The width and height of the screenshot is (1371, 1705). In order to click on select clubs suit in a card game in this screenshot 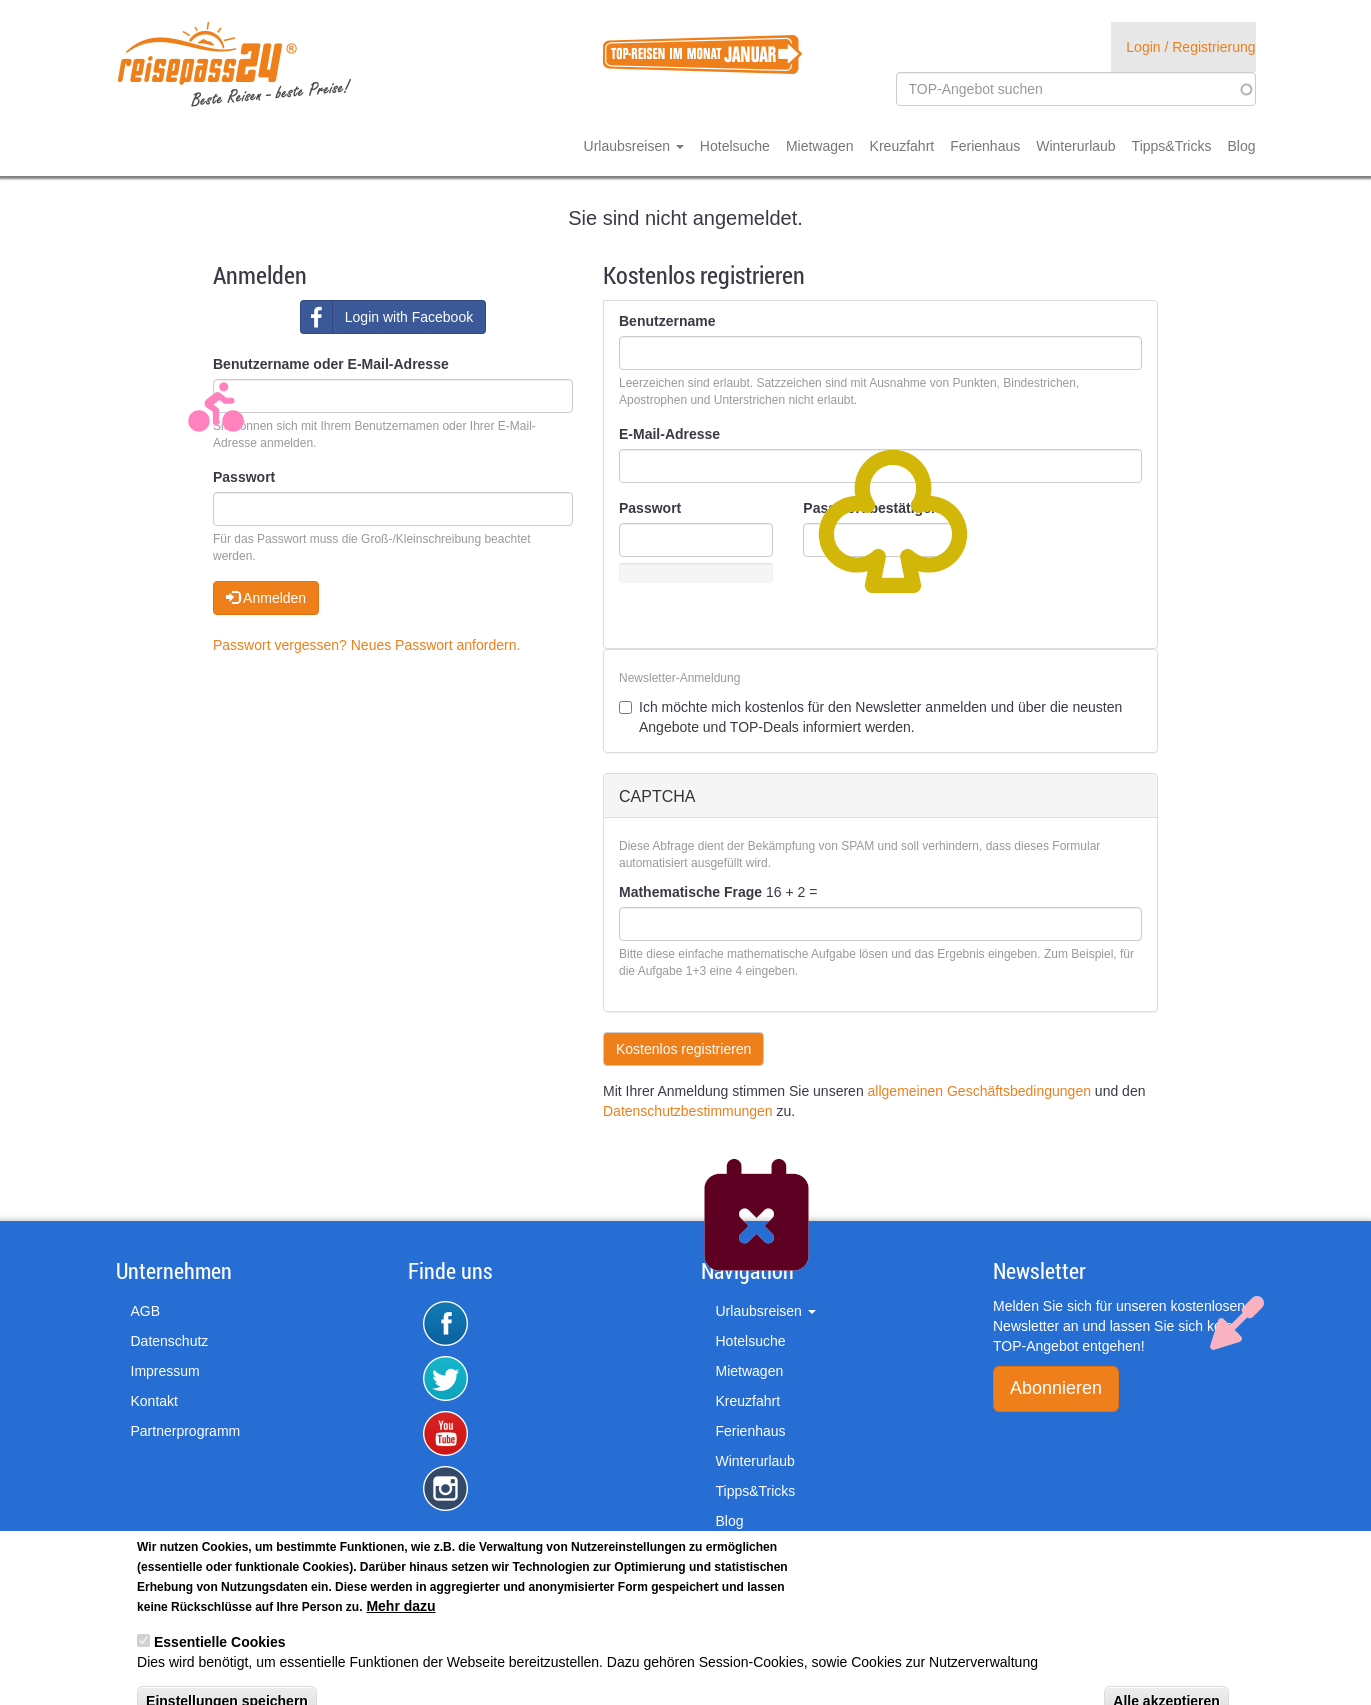, I will do `click(893, 524)`.